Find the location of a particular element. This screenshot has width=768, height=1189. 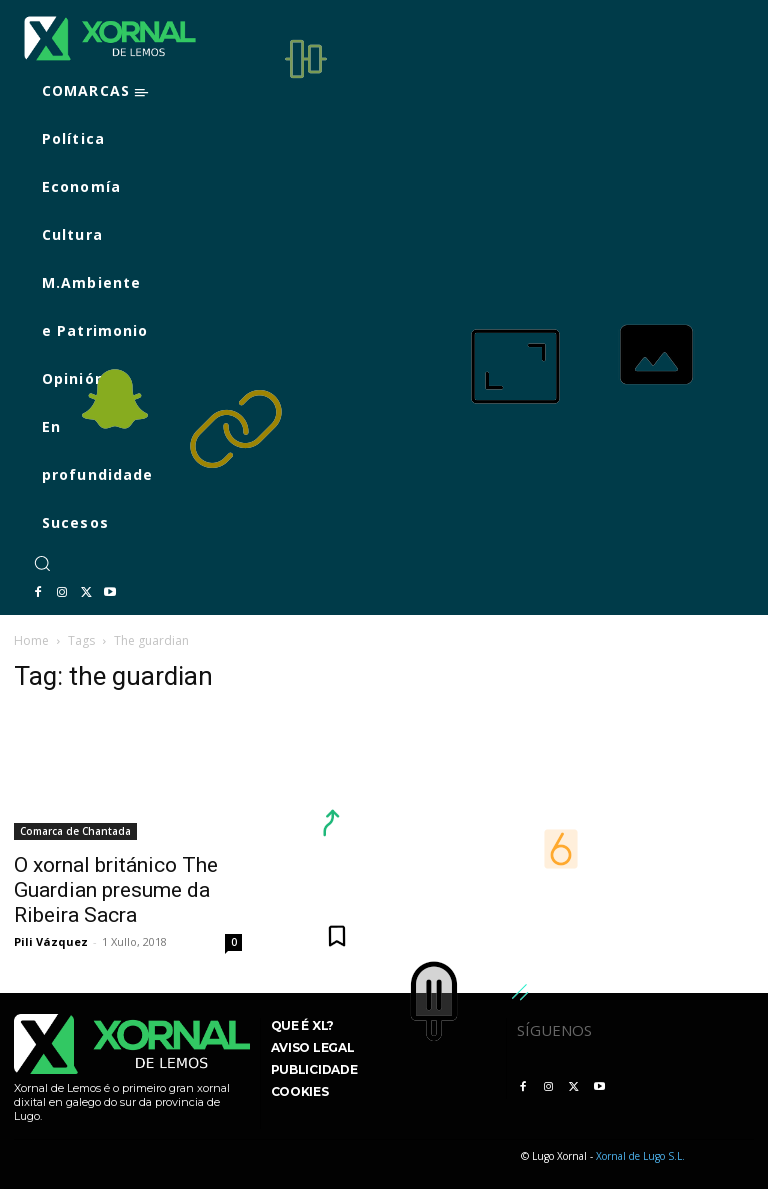

copy or share a link is located at coordinates (236, 429).